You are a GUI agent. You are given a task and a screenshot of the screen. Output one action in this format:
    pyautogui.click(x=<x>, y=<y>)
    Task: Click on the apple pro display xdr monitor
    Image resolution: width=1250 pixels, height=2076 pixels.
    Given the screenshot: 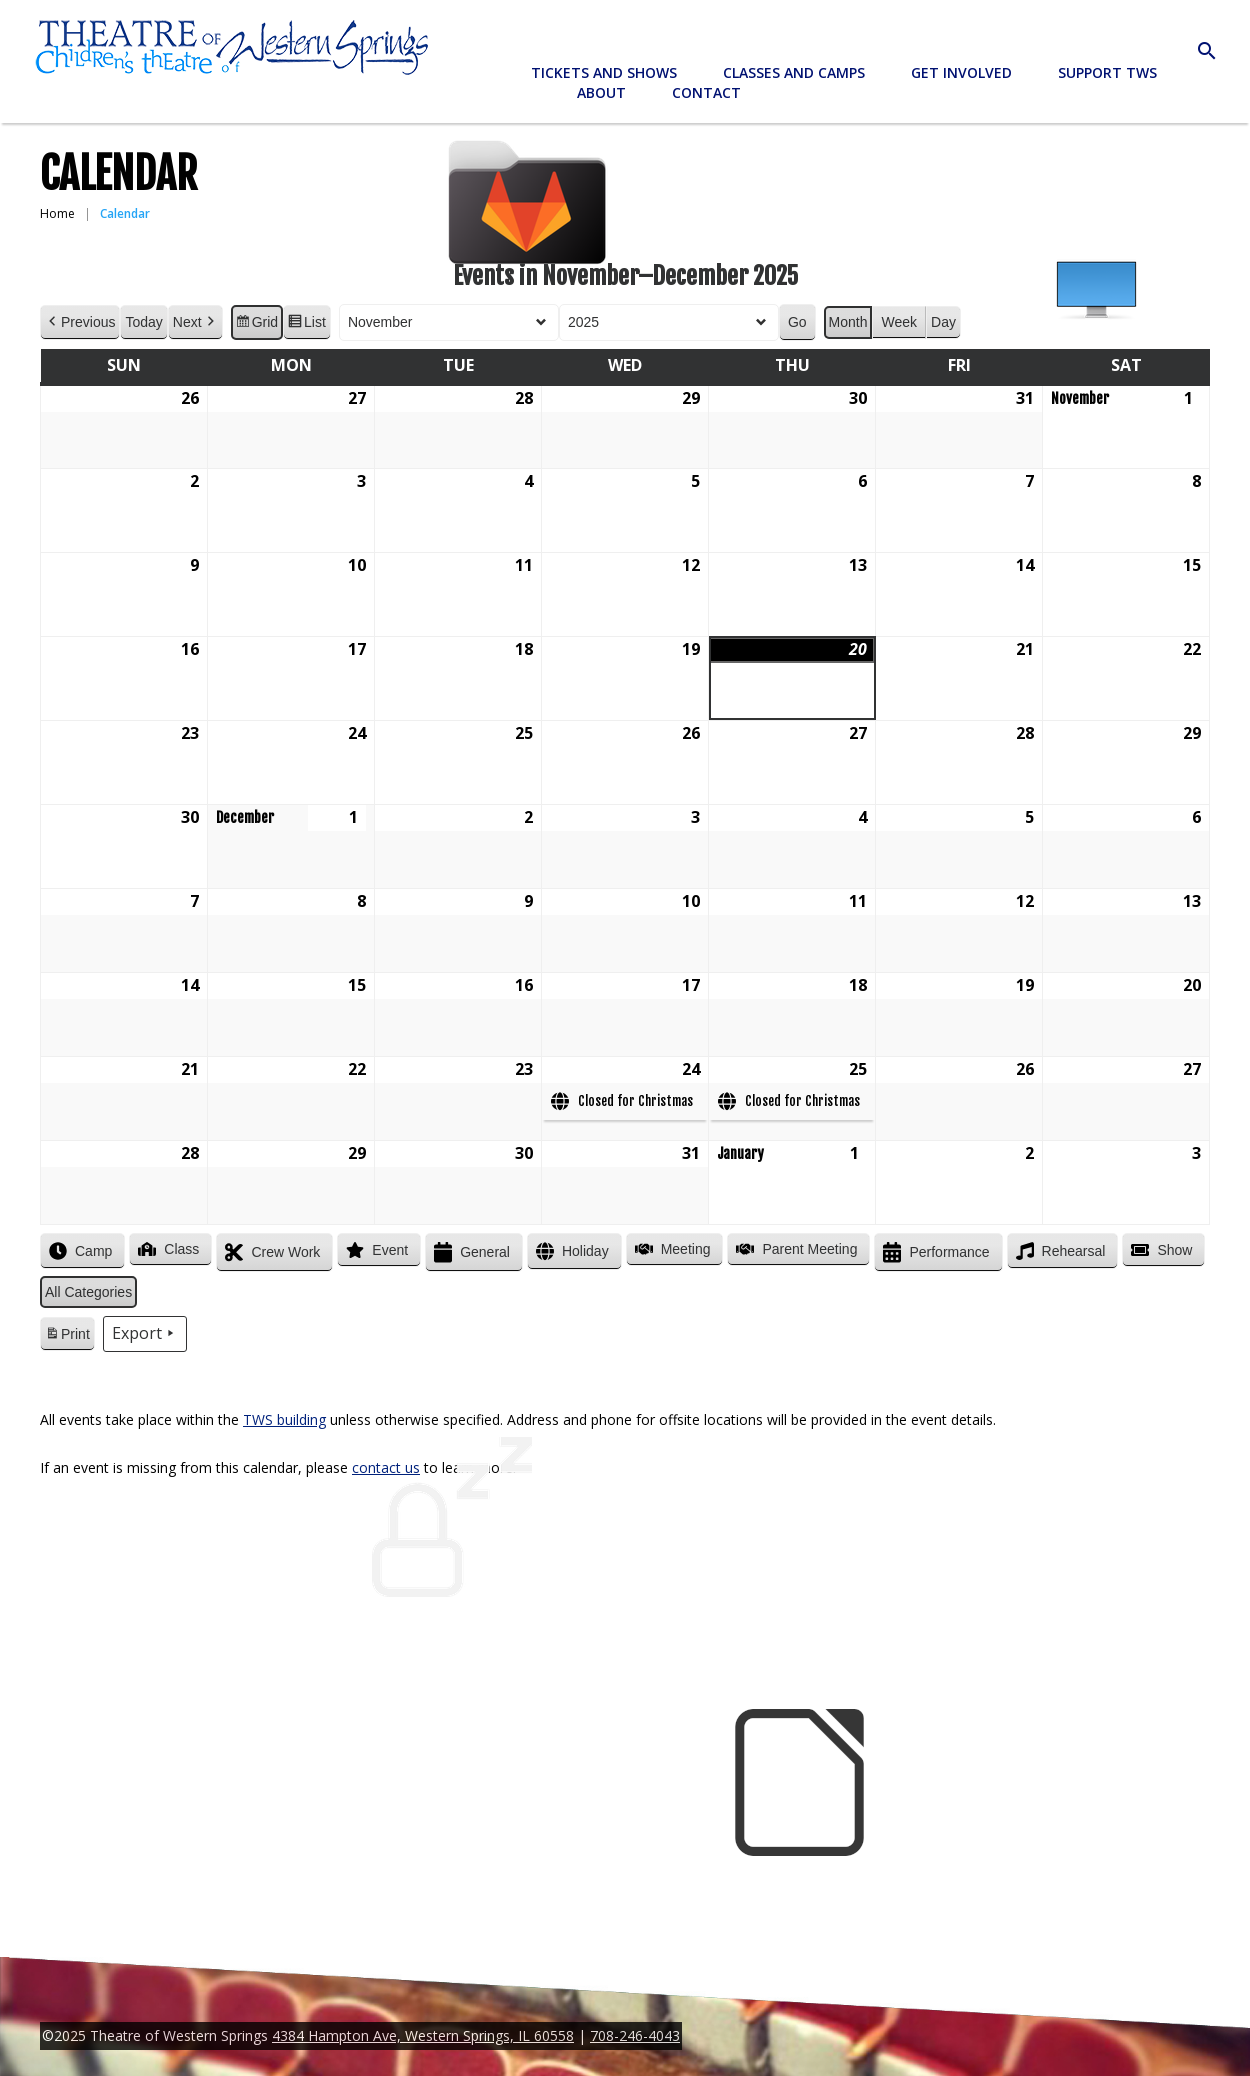 What is the action you would take?
    pyautogui.click(x=1096, y=281)
    